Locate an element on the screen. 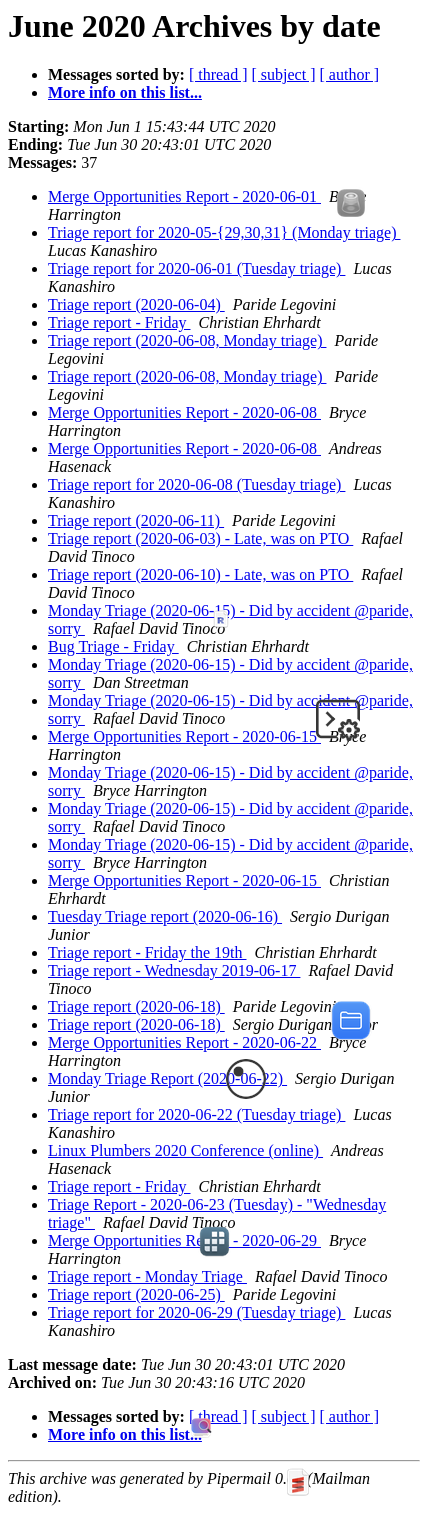  open file manager application is located at coordinates (351, 1021).